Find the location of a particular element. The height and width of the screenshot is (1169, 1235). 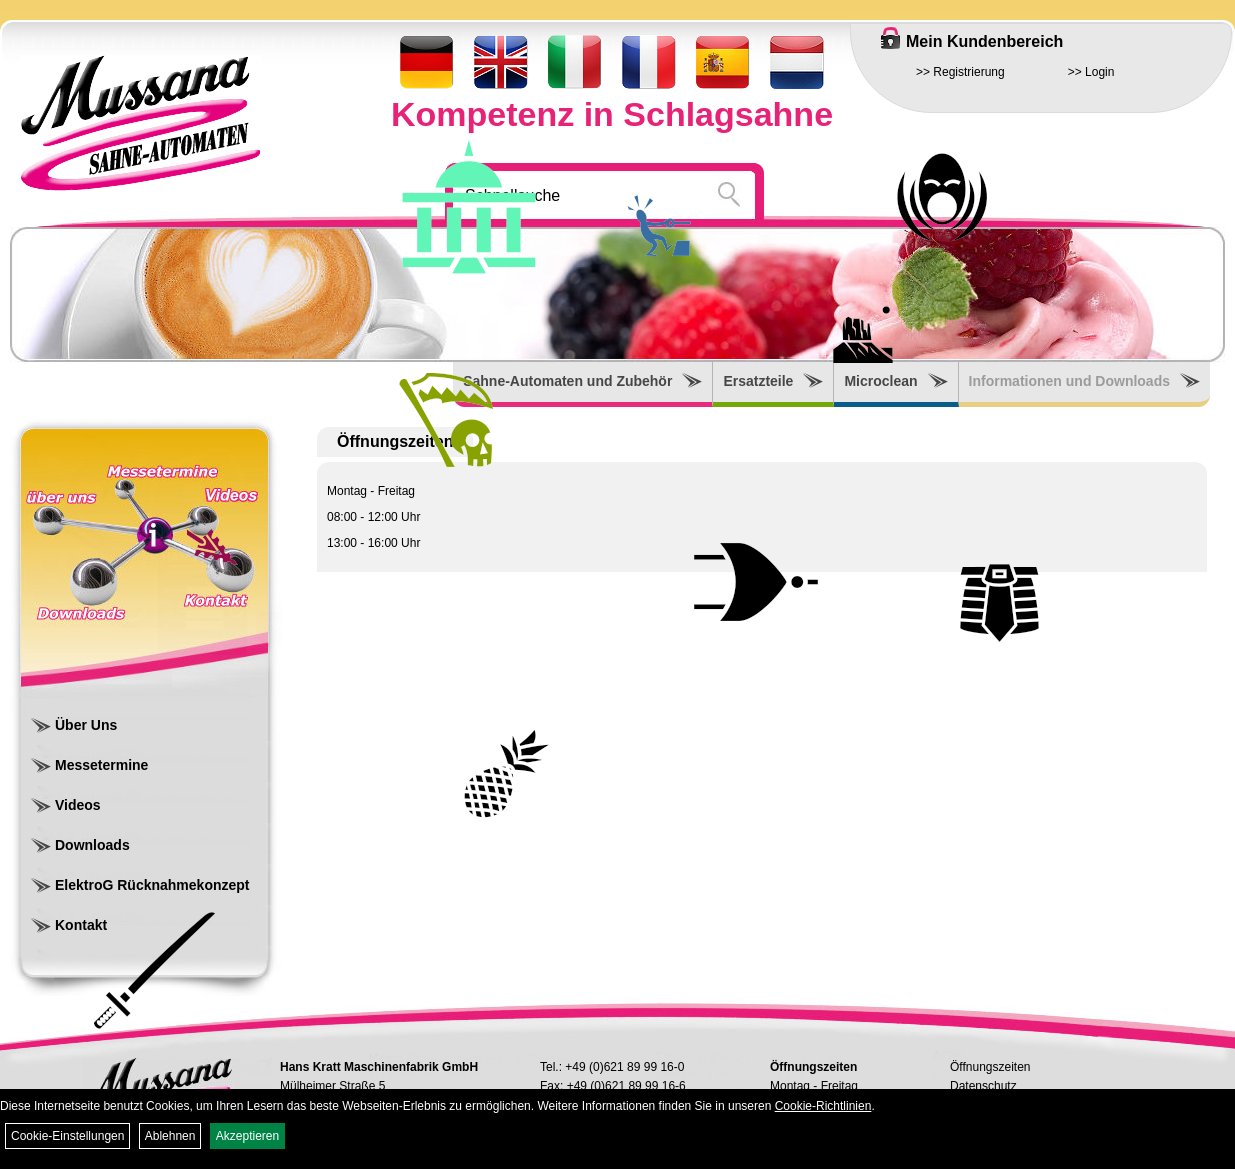

select arrow or projectile weapon type is located at coordinates (212, 546).